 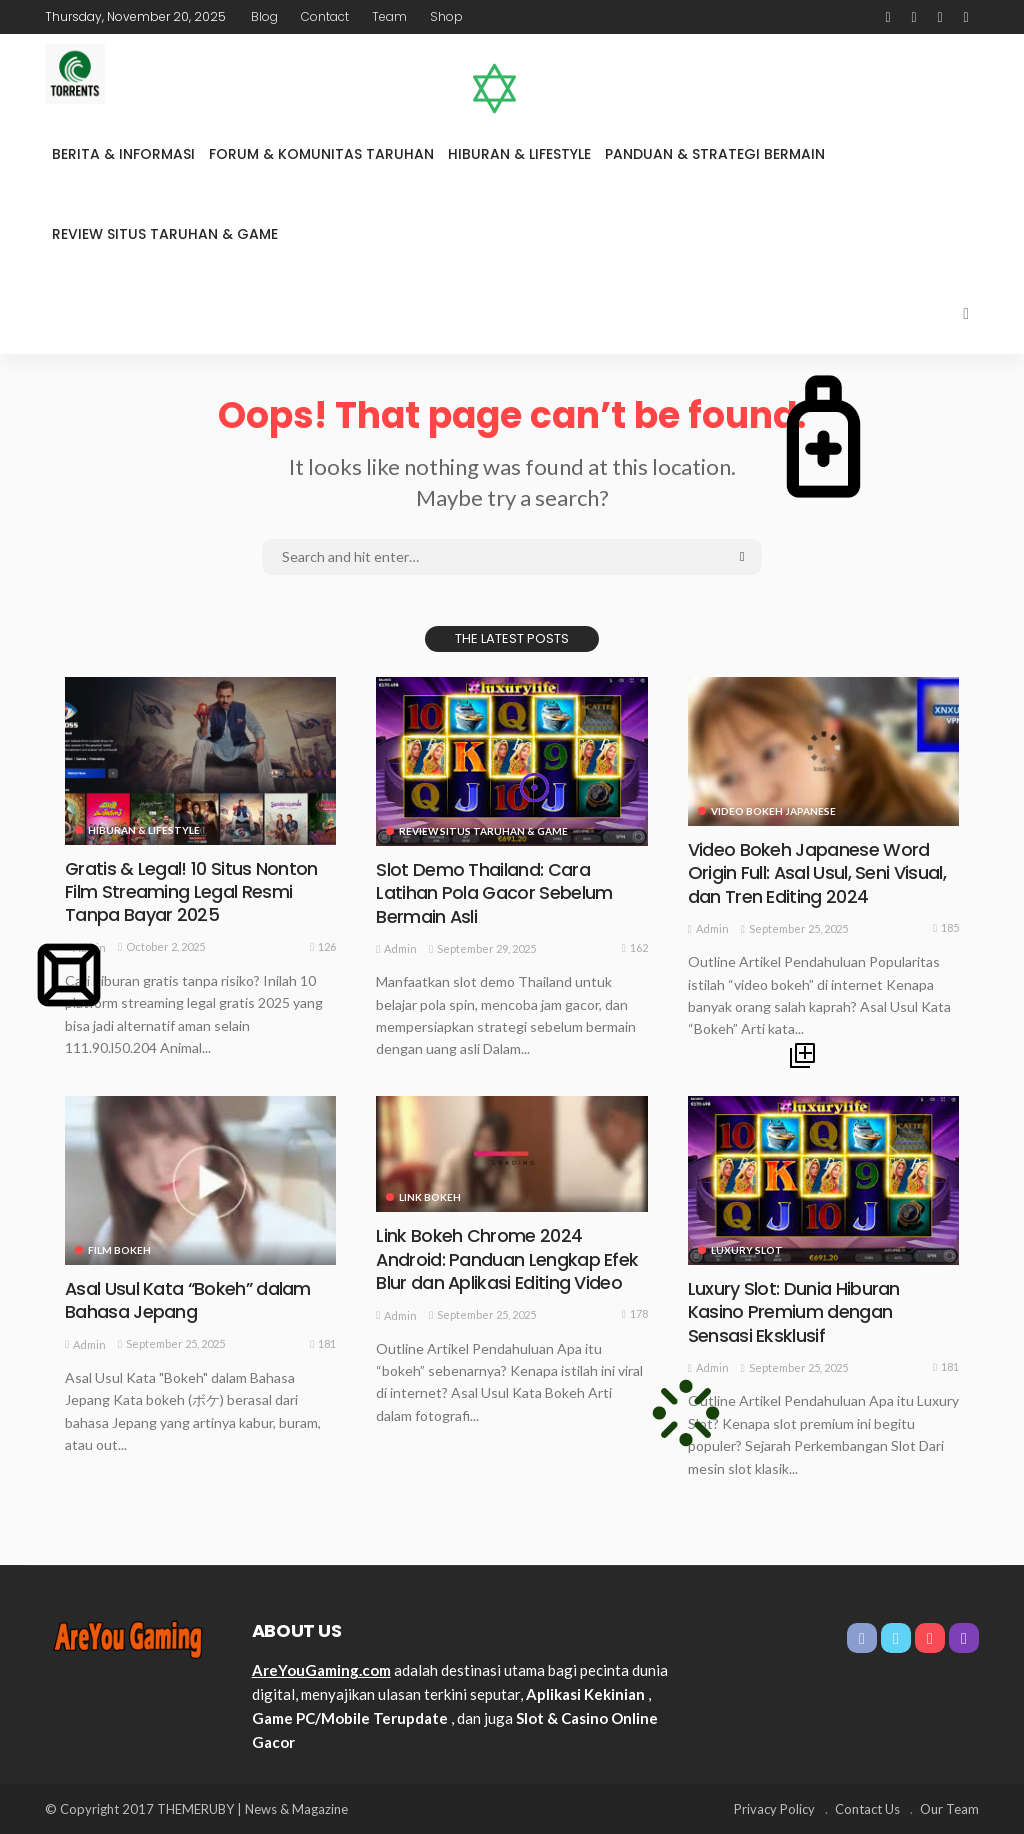 I want to click on open steam gaming platform, so click(x=686, y=1413).